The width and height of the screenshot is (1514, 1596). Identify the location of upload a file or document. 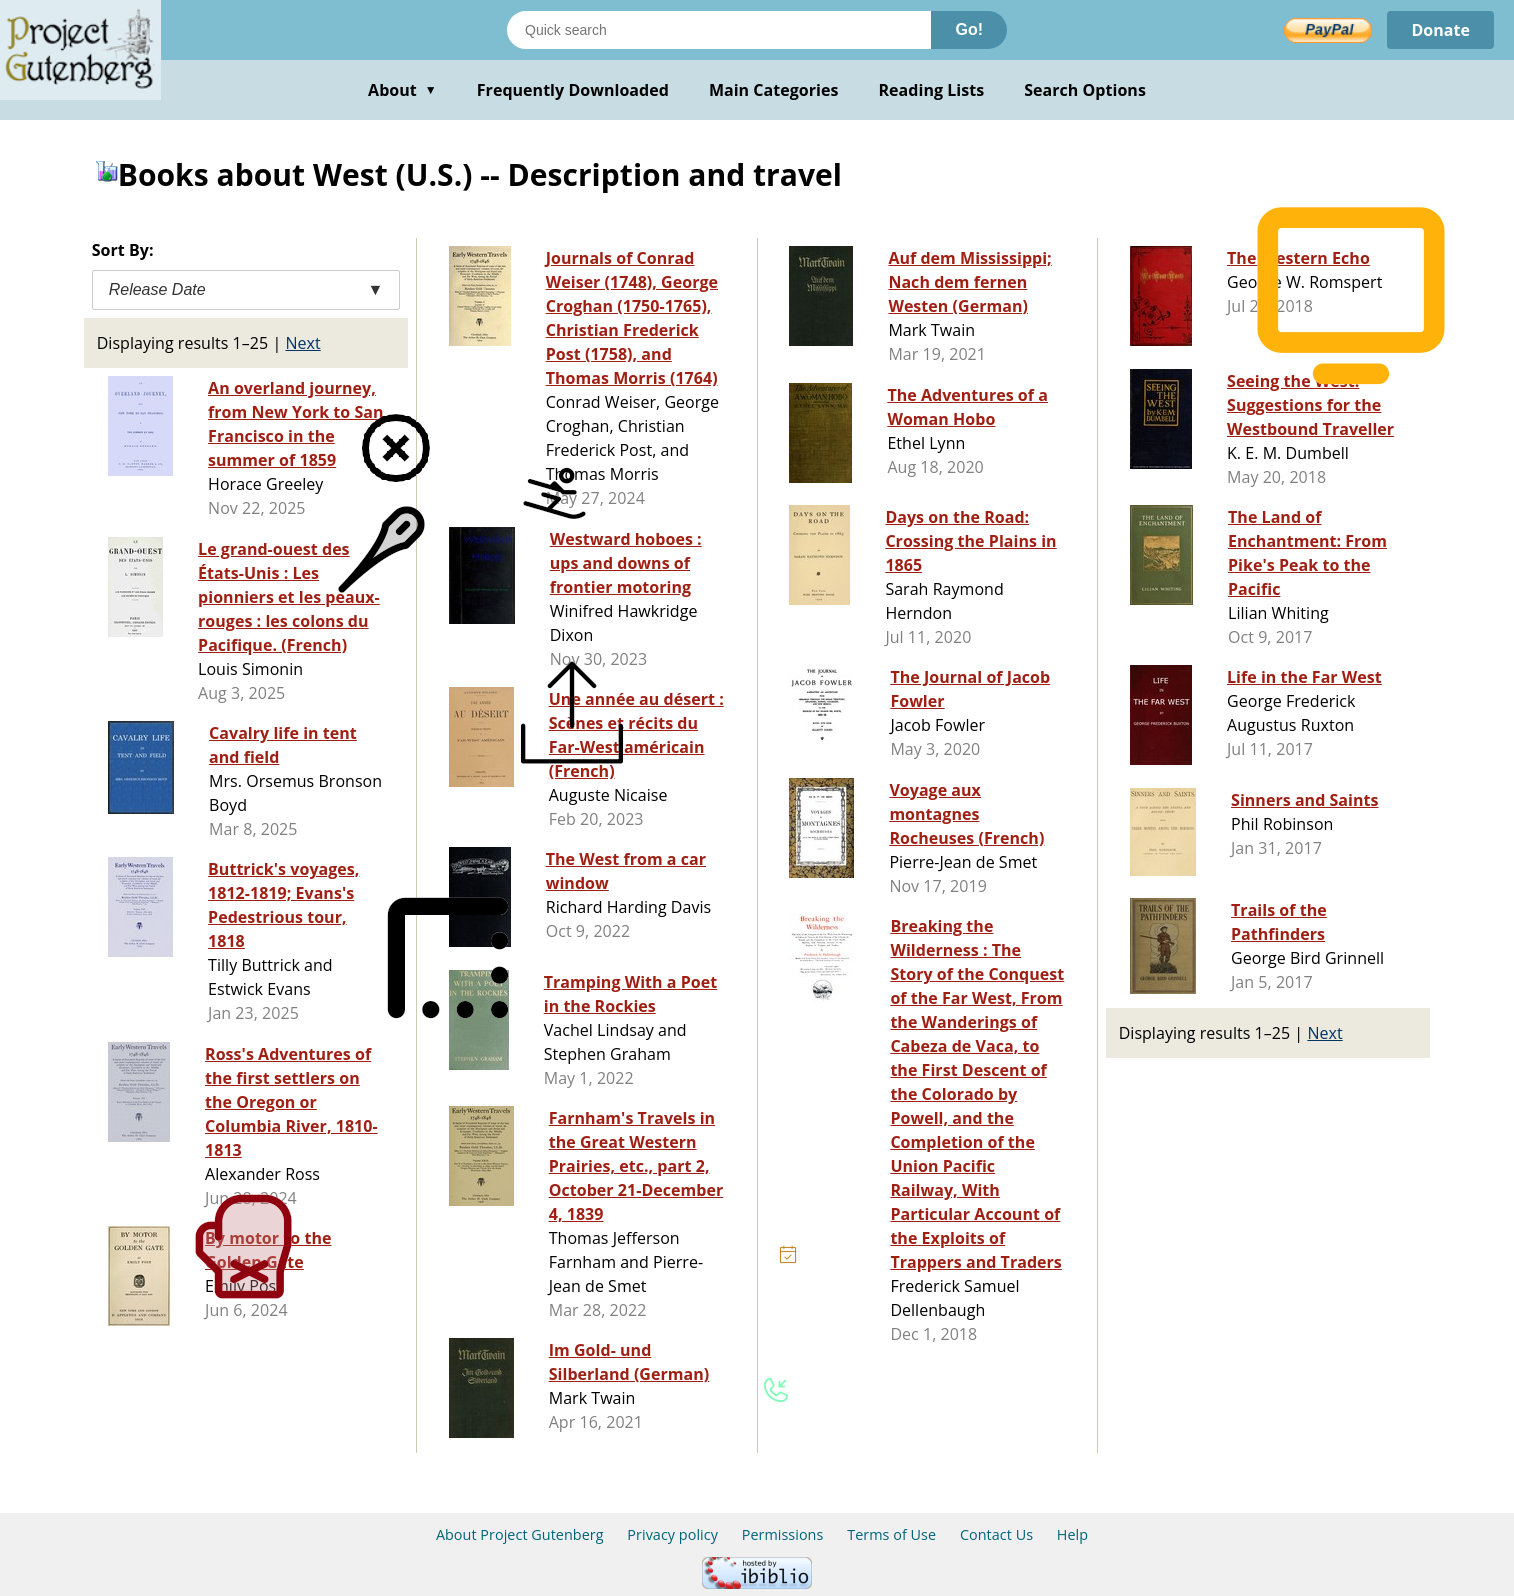
(572, 717).